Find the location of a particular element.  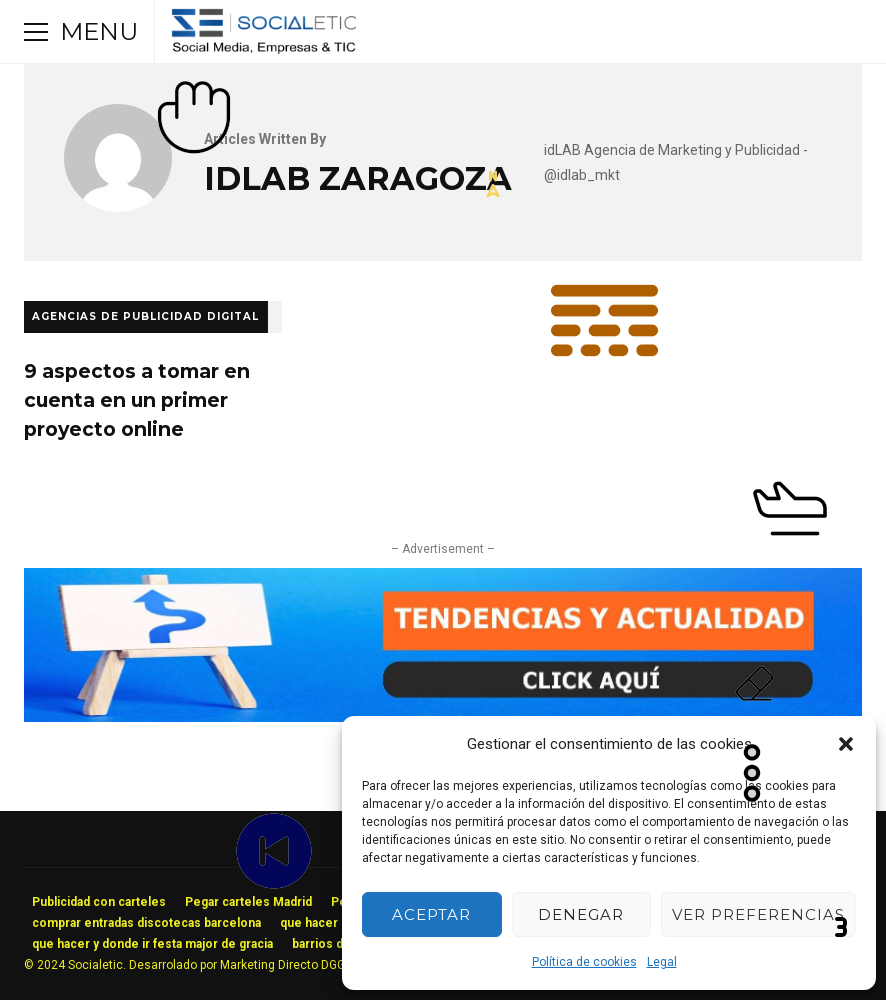

orient map to face north is located at coordinates (493, 184).